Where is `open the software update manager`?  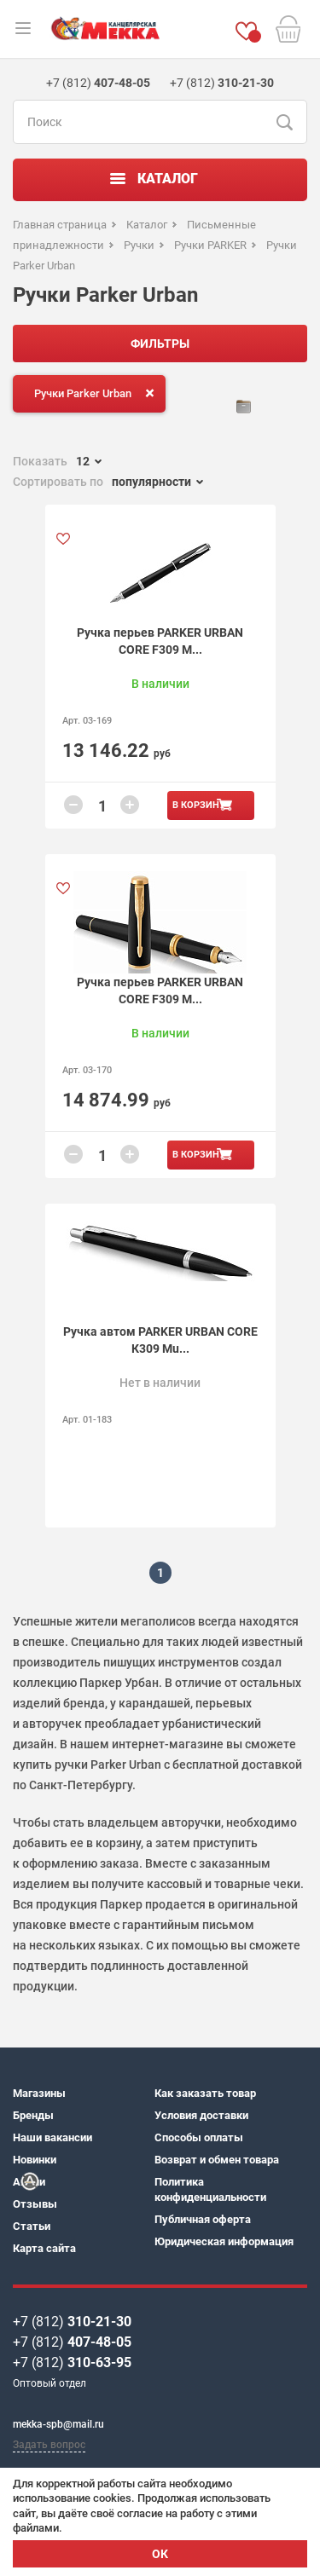
open the software update manager is located at coordinates (30, 2181).